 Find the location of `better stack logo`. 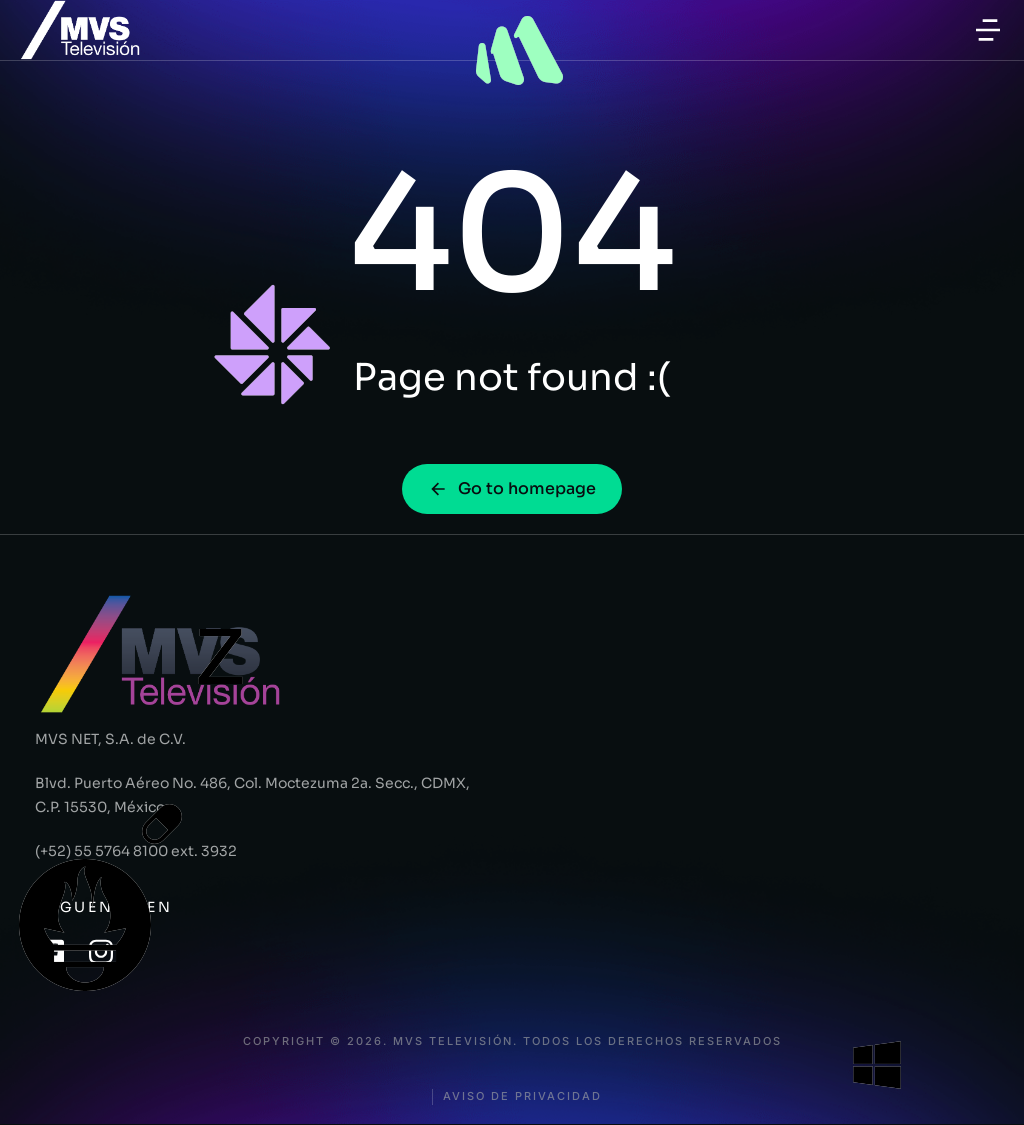

better stack logo is located at coordinates (519, 50).